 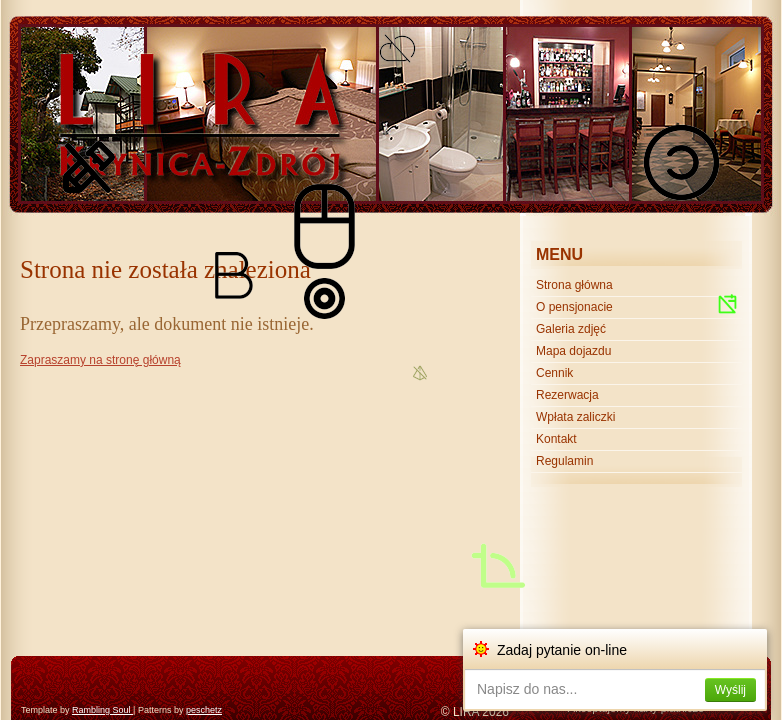 What do you see at coordinates (324, 298) in the screenshot?
I see `an open issue in your feed` at bounding box center [324, 298].